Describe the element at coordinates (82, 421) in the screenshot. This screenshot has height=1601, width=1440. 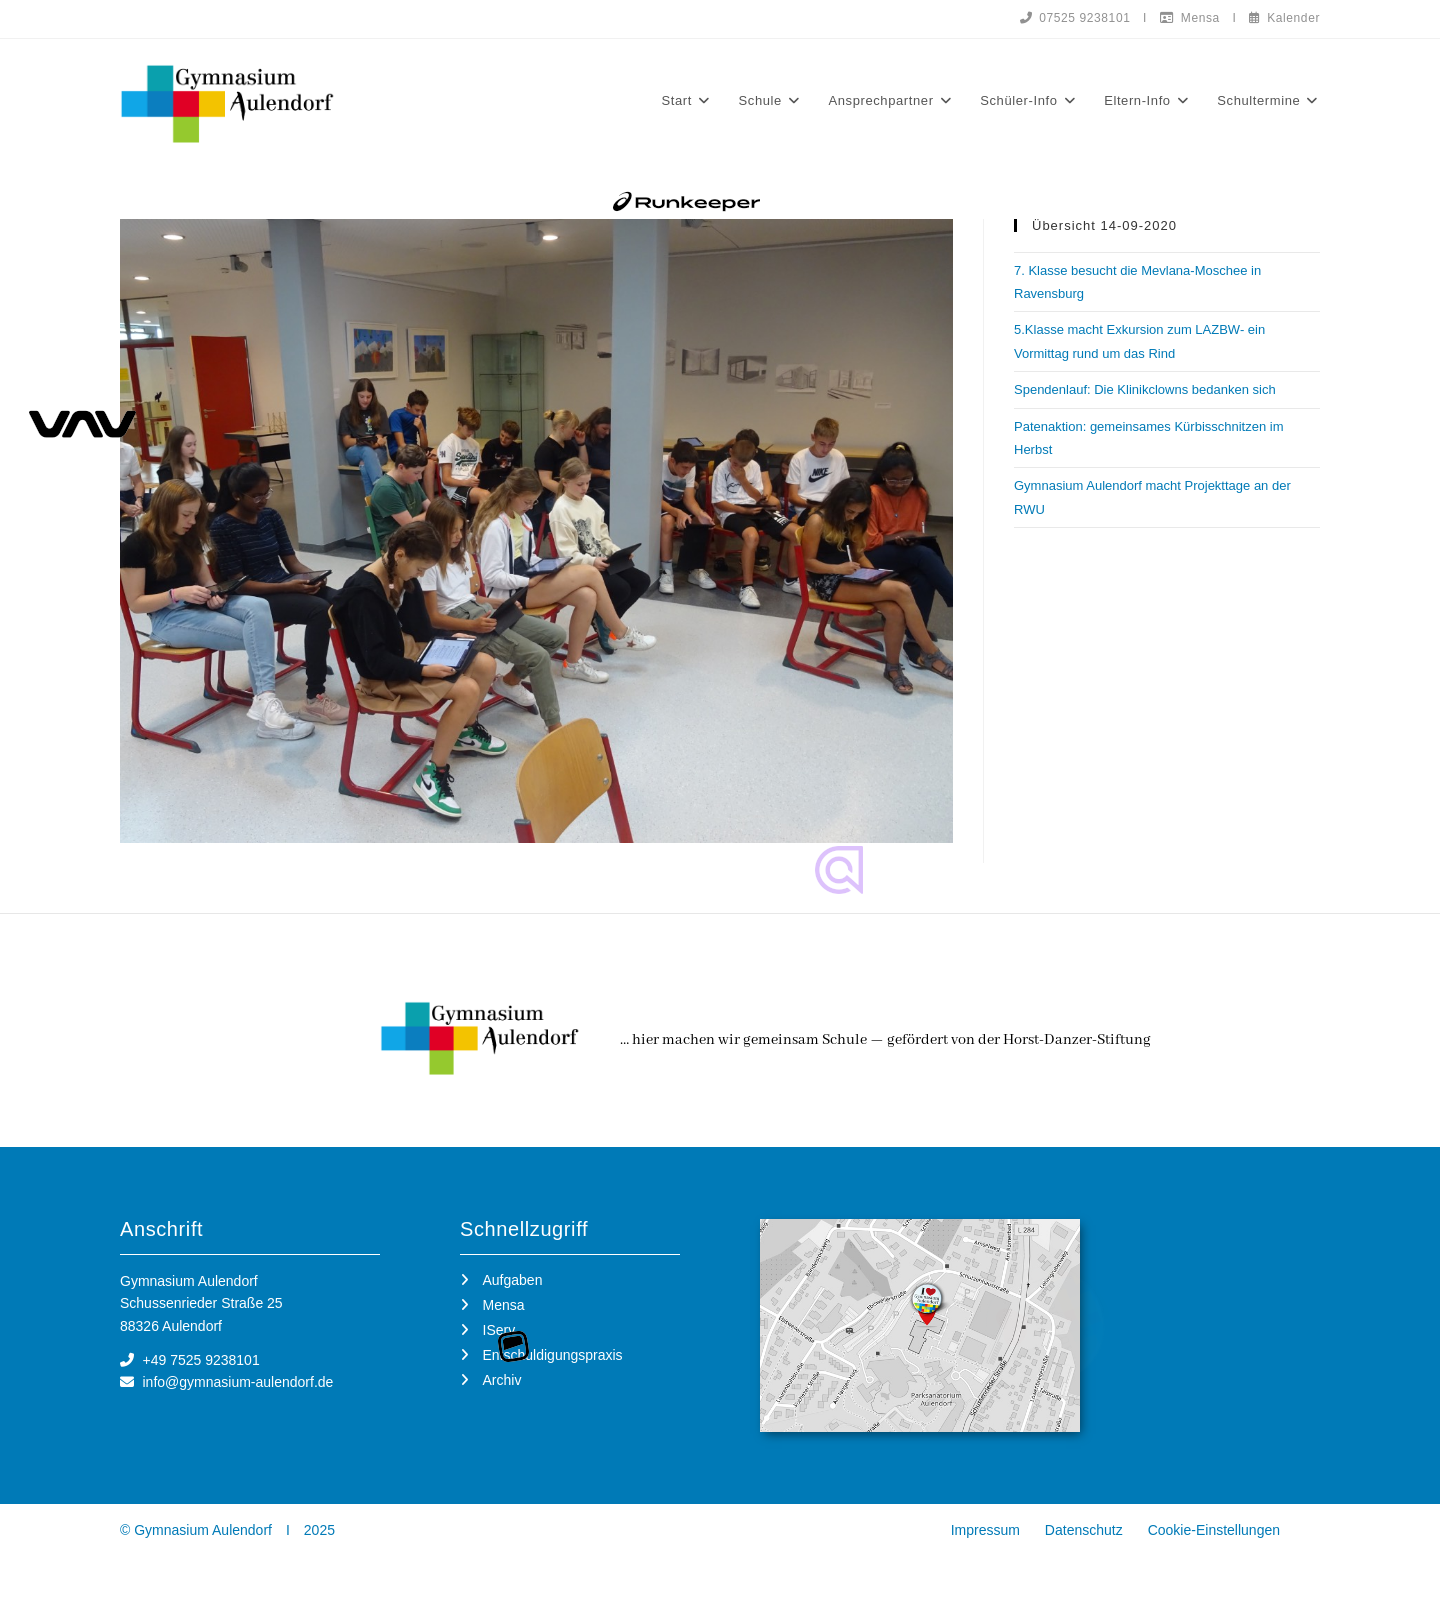
I see `vnv brand logo` at that location.